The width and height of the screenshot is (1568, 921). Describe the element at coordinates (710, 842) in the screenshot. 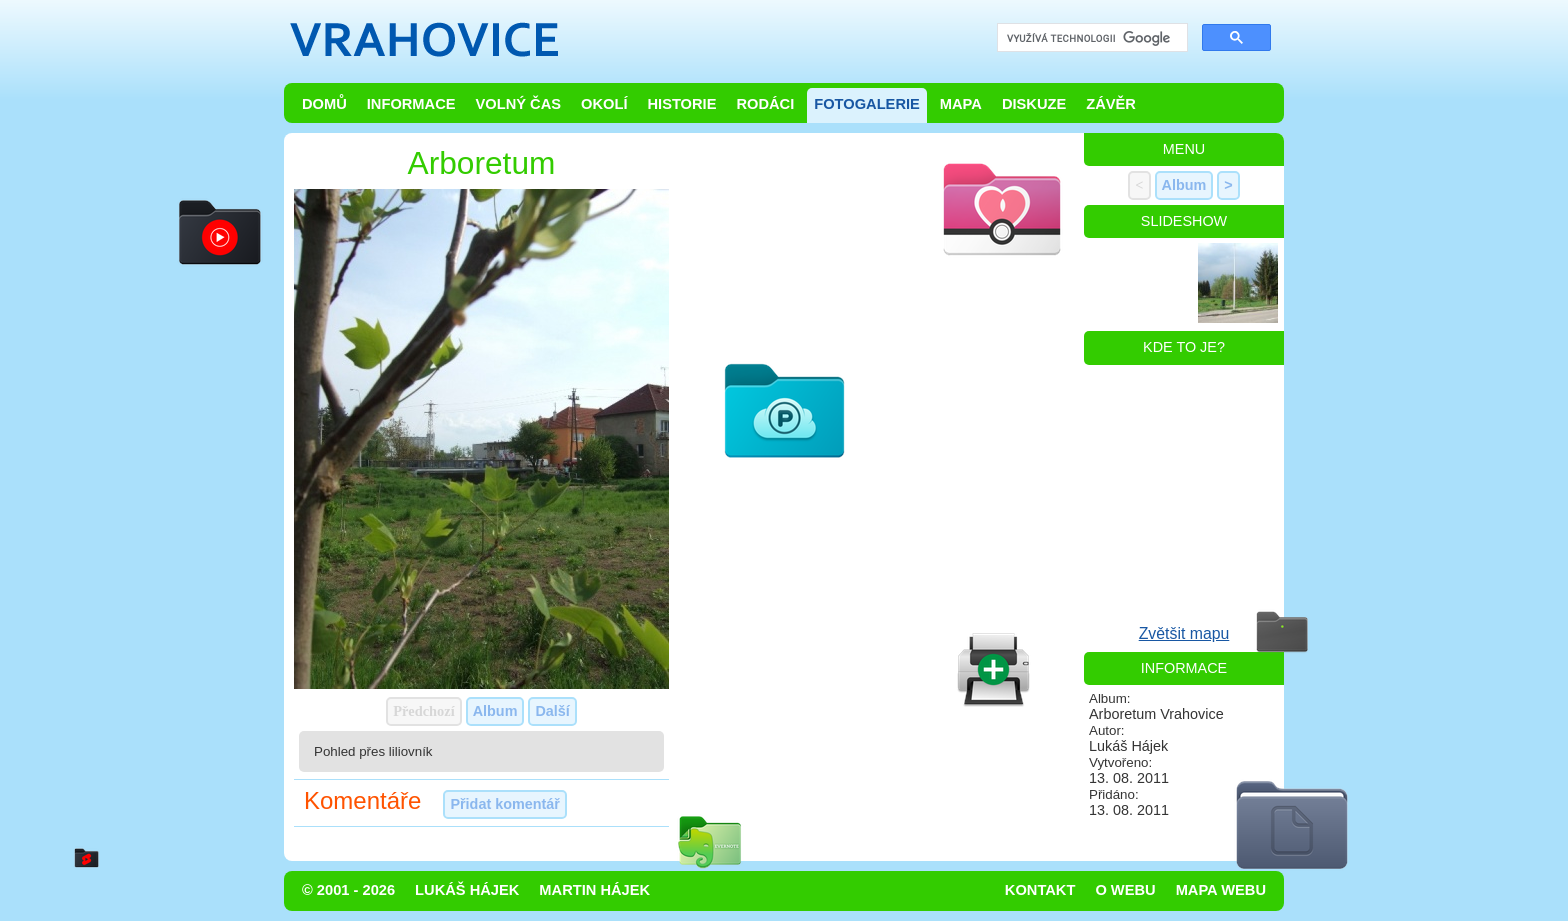

I see `open evernote folder` at that location.